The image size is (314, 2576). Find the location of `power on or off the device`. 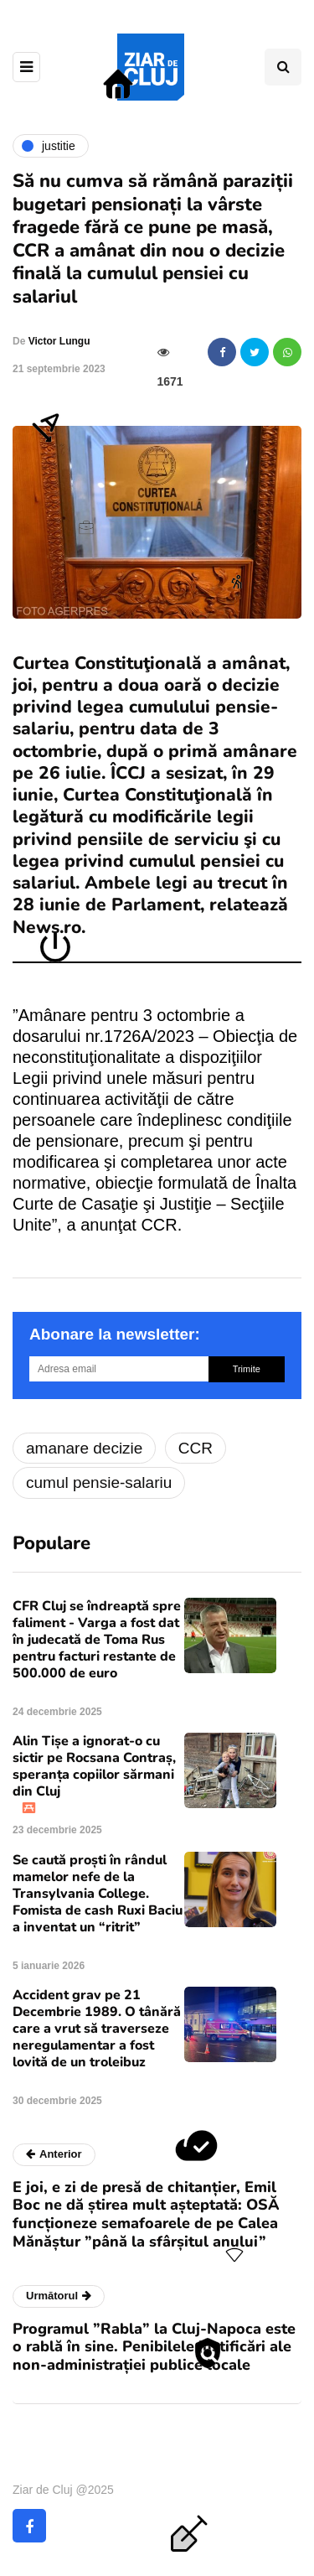

power on or off the device is located at coordinates (55, 947).